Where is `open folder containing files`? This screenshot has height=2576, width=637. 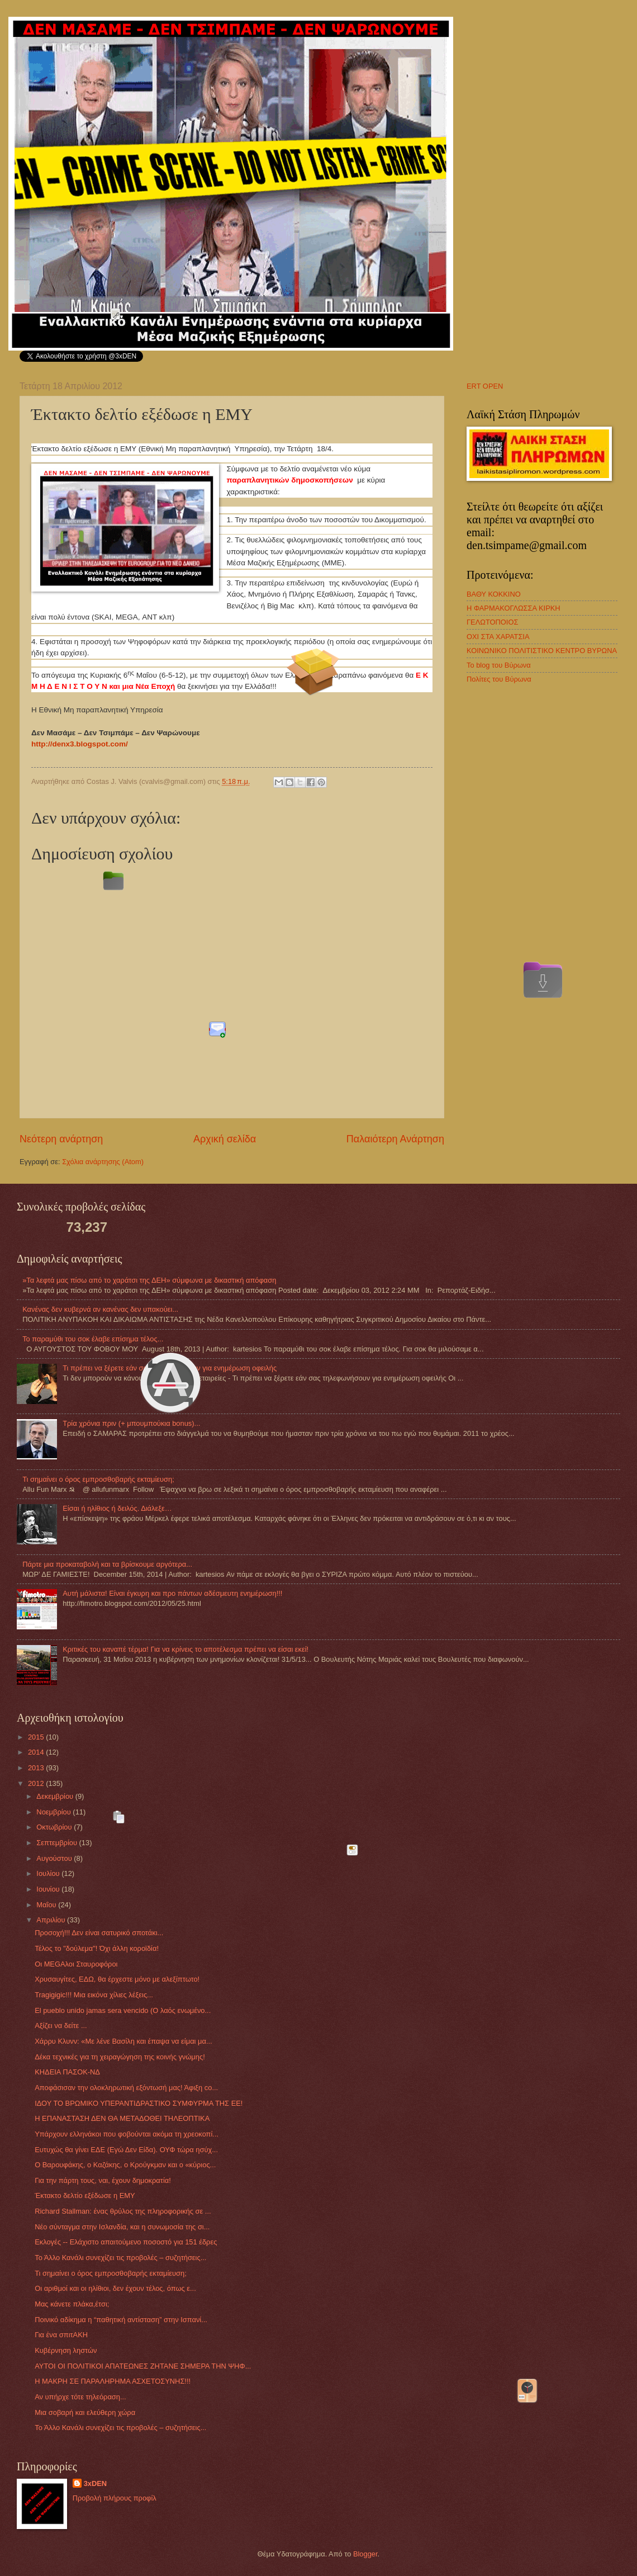 open folder containing files is located at coordinates (113, 881).